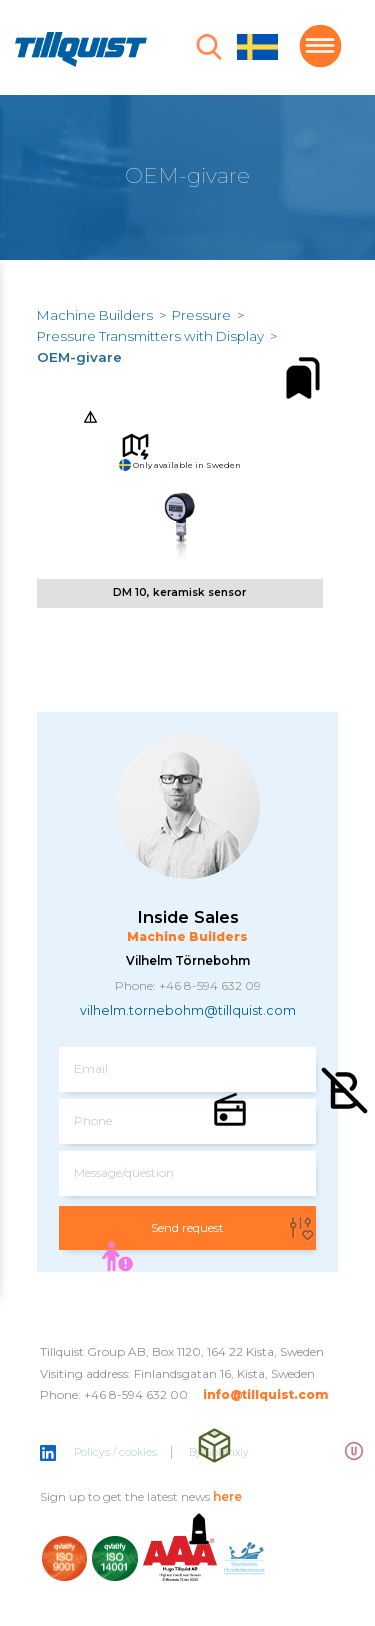  Describe the element at coordinates (90, 416) in the screenshot. I see `view image details or metadata` at that location.